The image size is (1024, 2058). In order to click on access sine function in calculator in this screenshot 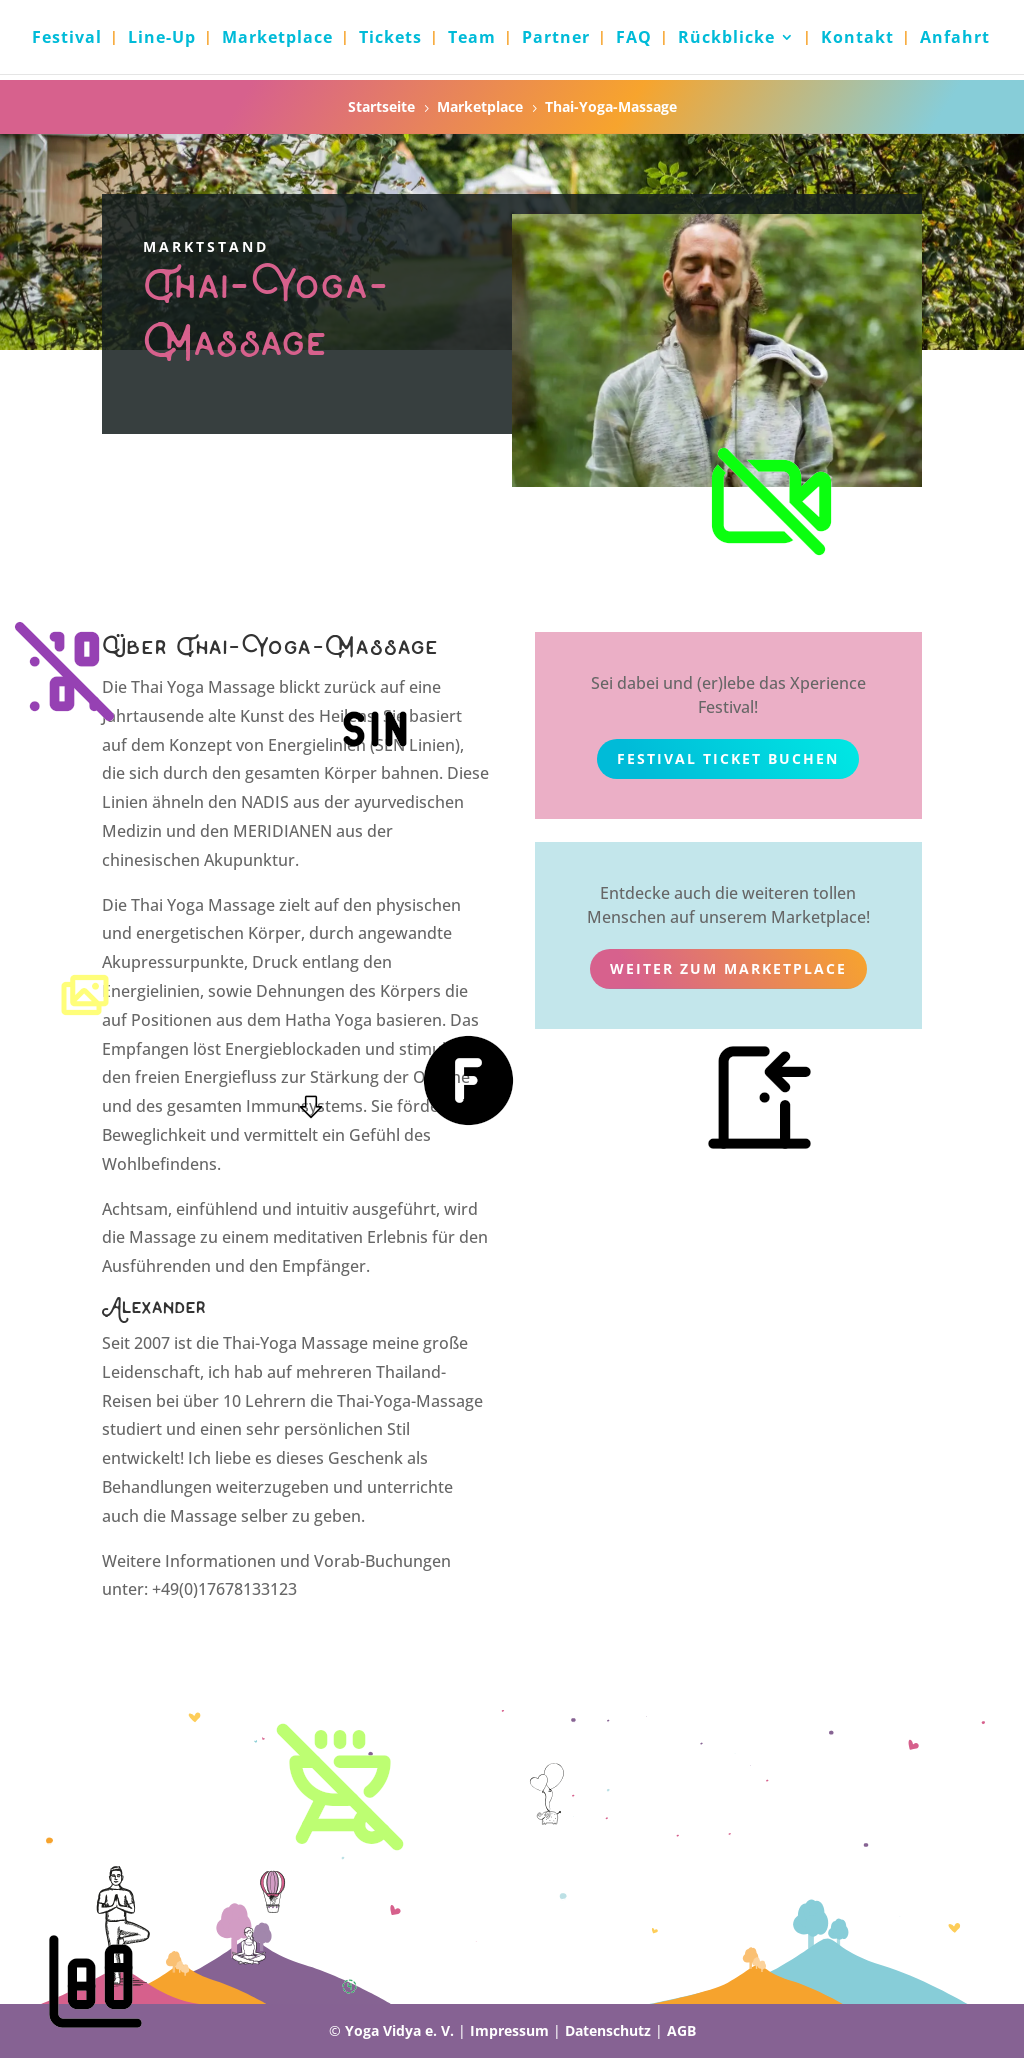, I will do `click(375, 729)`.